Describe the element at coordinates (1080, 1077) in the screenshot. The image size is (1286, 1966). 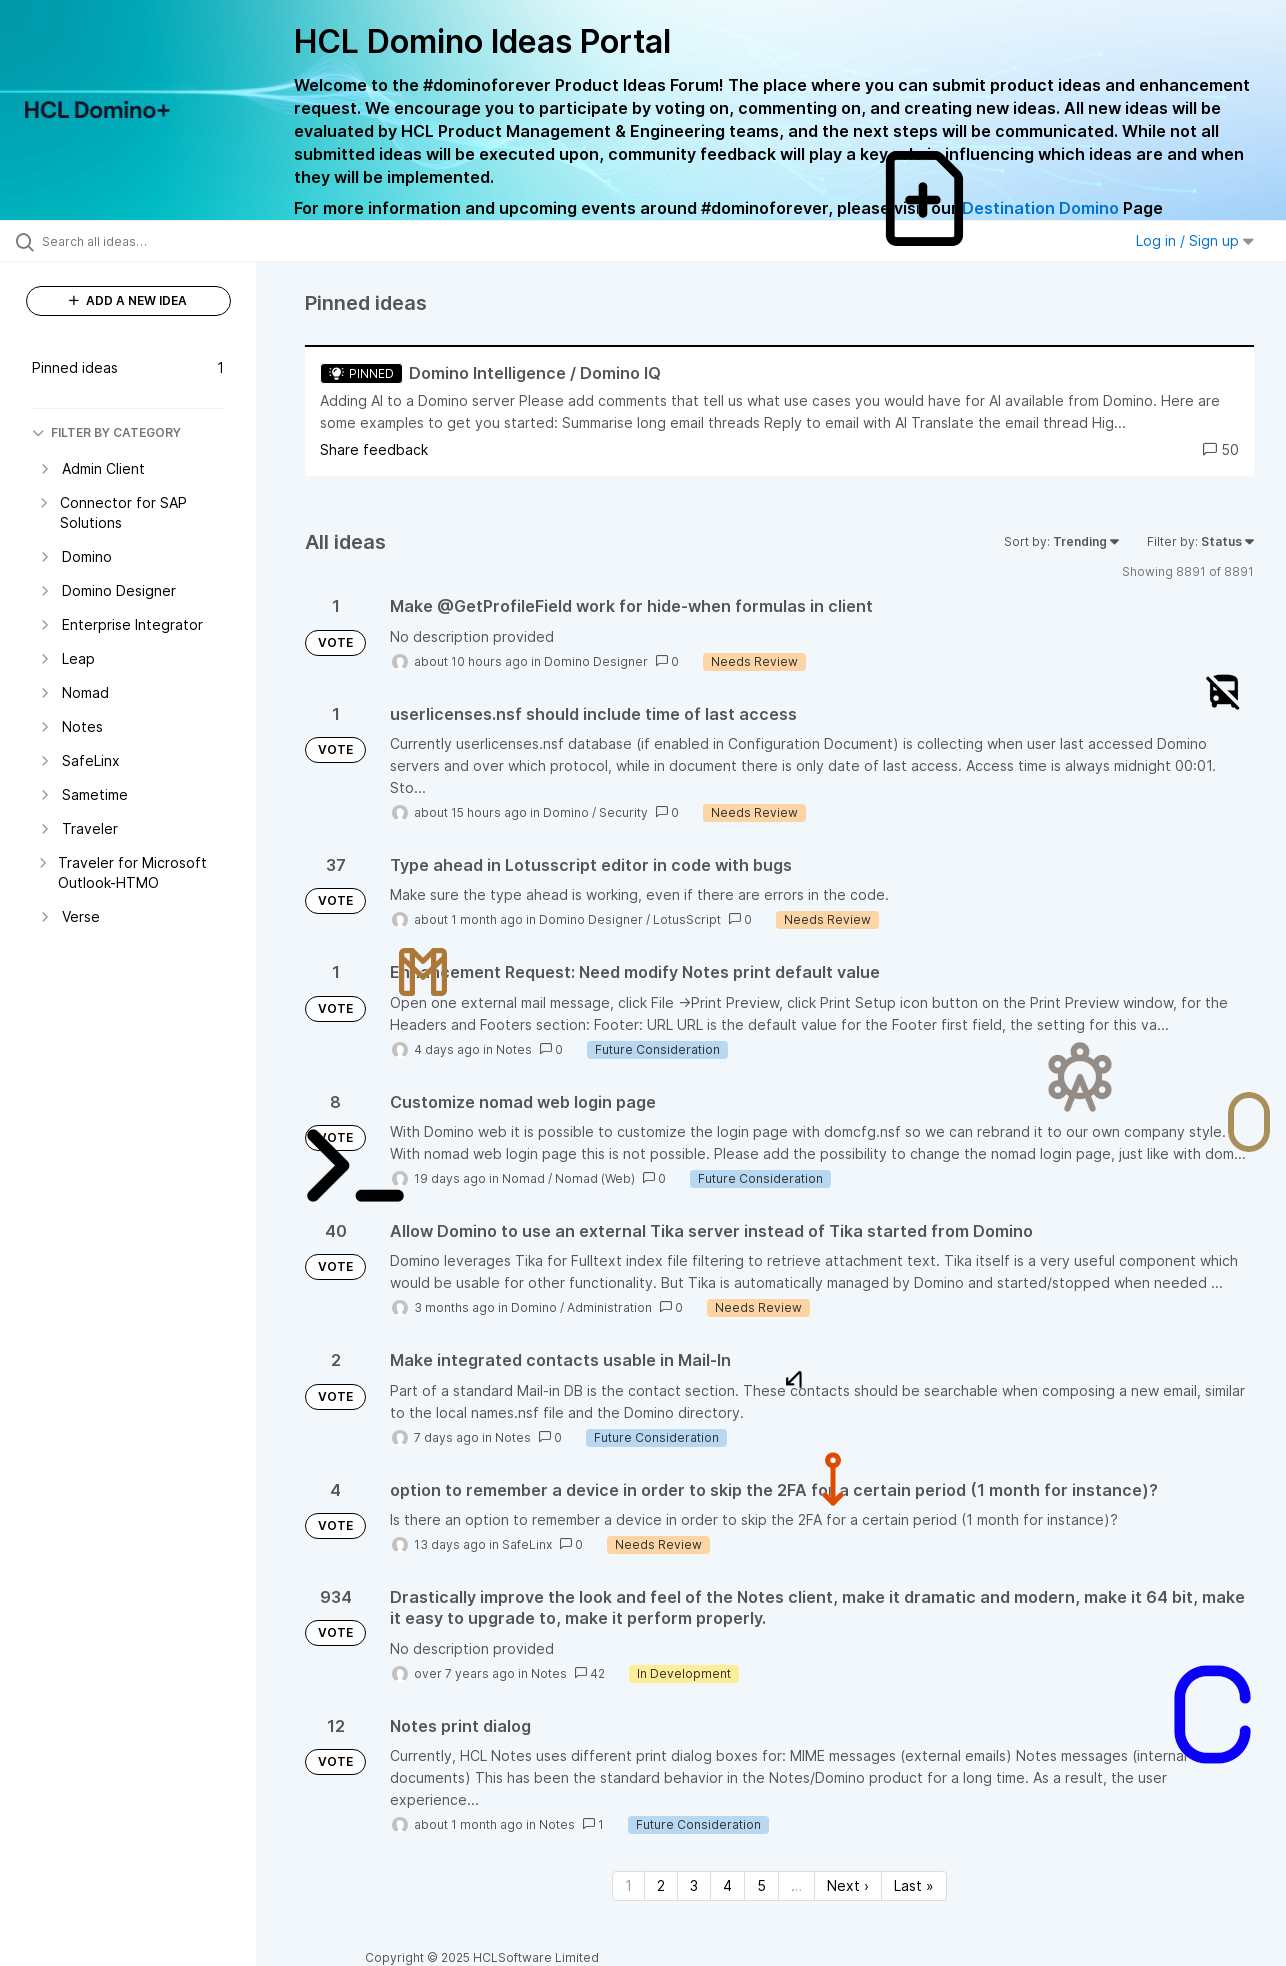
I see `view carousel or ferris wheel attraction` at that location.